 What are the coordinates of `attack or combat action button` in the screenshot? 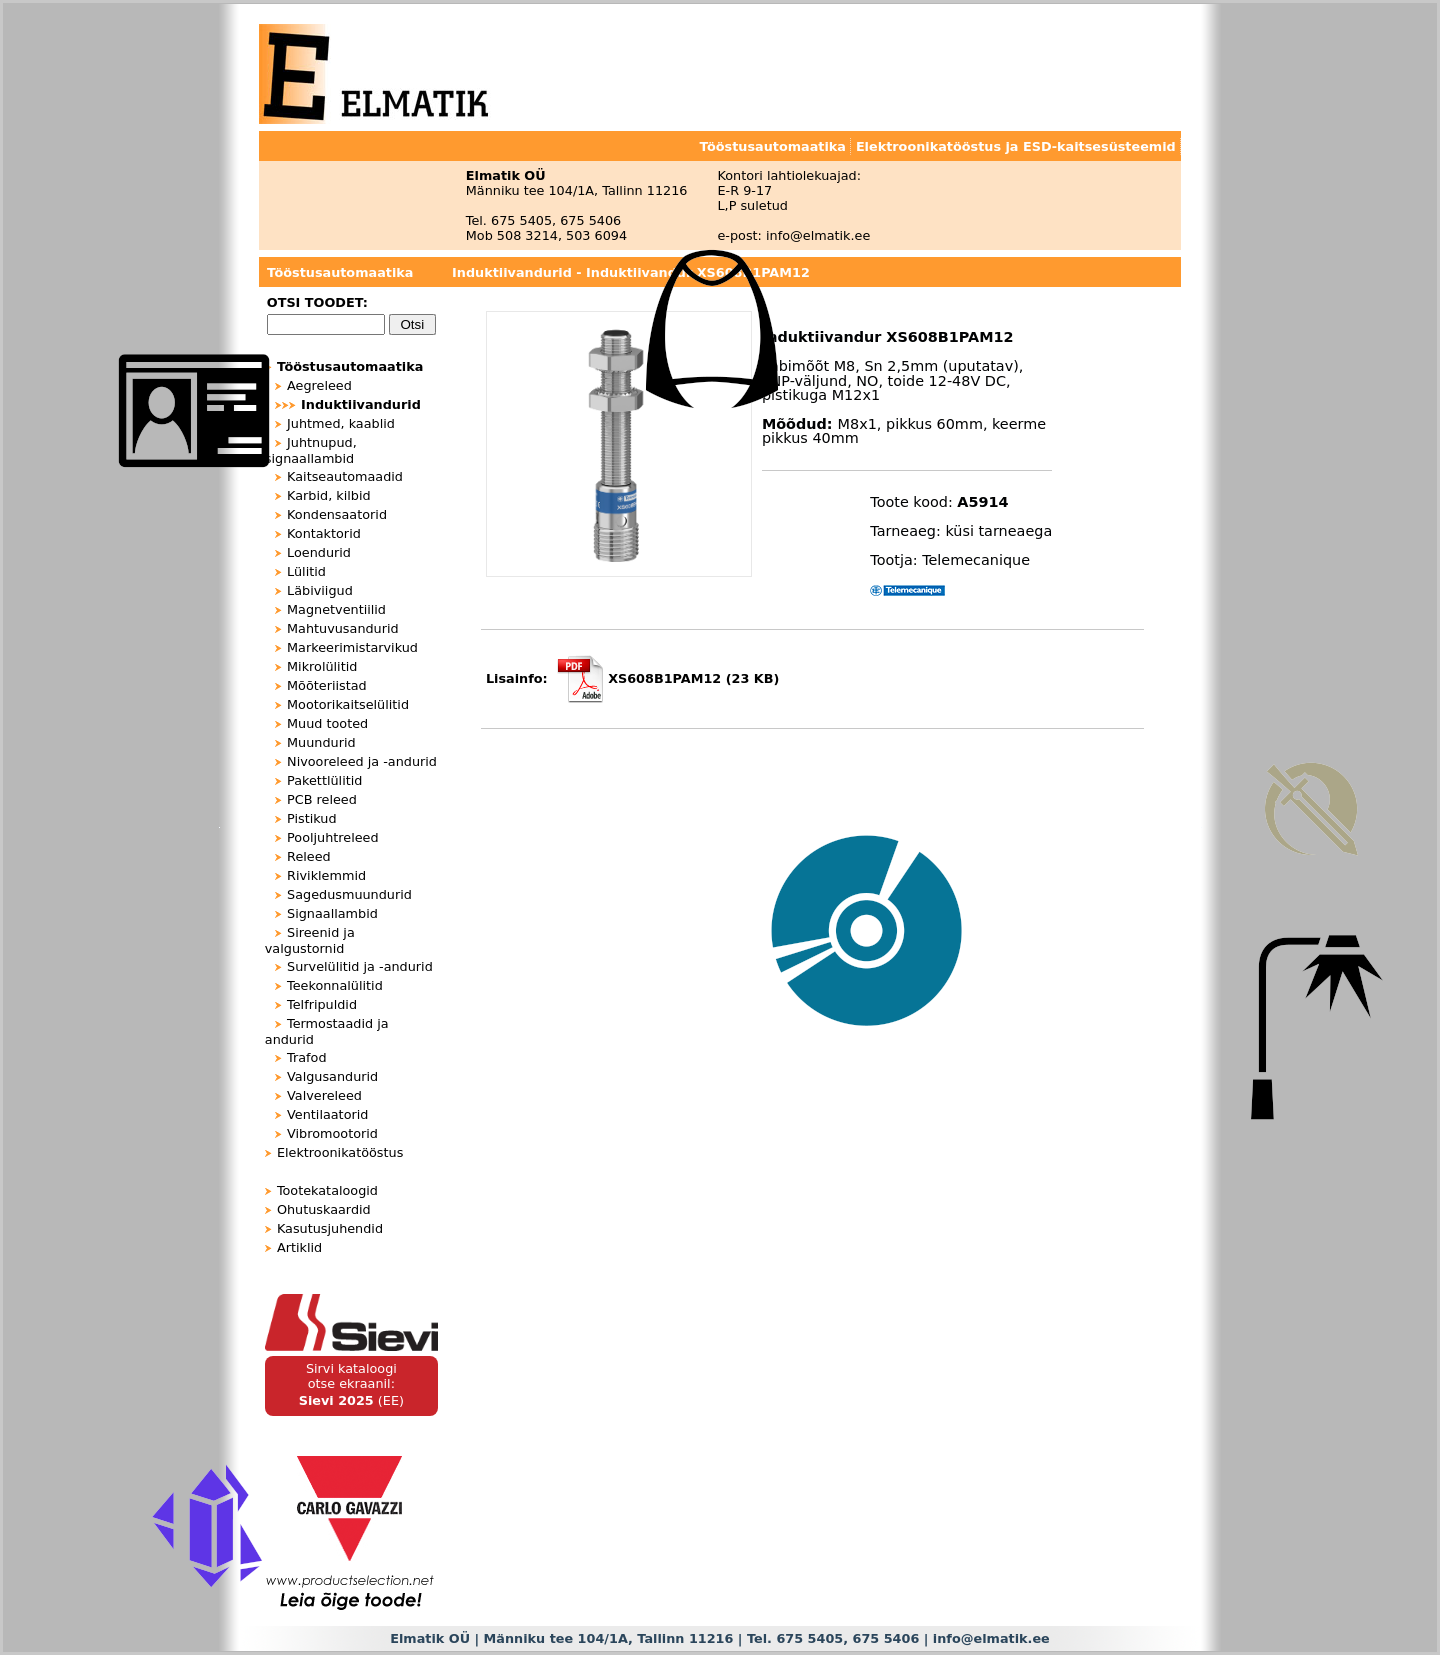 It's located at (1311, 809).